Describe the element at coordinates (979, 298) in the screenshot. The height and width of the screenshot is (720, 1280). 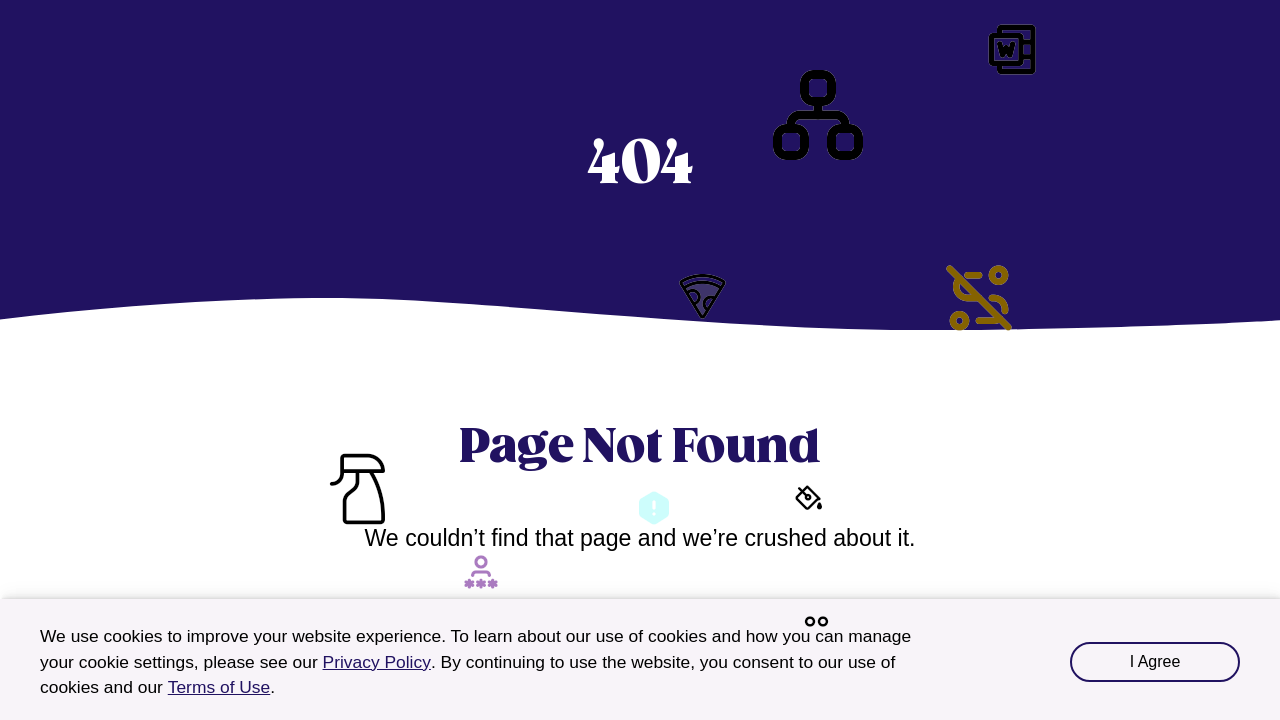
I see `disable route navigation` at that location.